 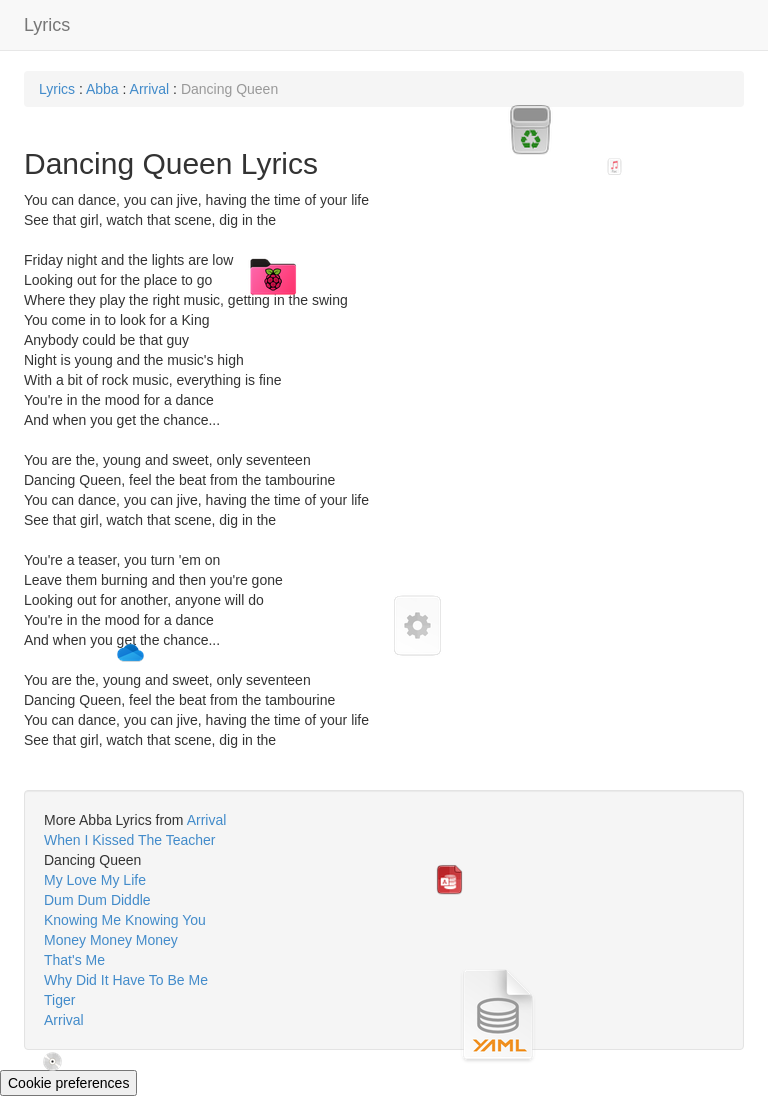 What do you see at coordinates (614, 166) in the screenshot?
I see `a flac audio file` at bounding box center [614, 166].